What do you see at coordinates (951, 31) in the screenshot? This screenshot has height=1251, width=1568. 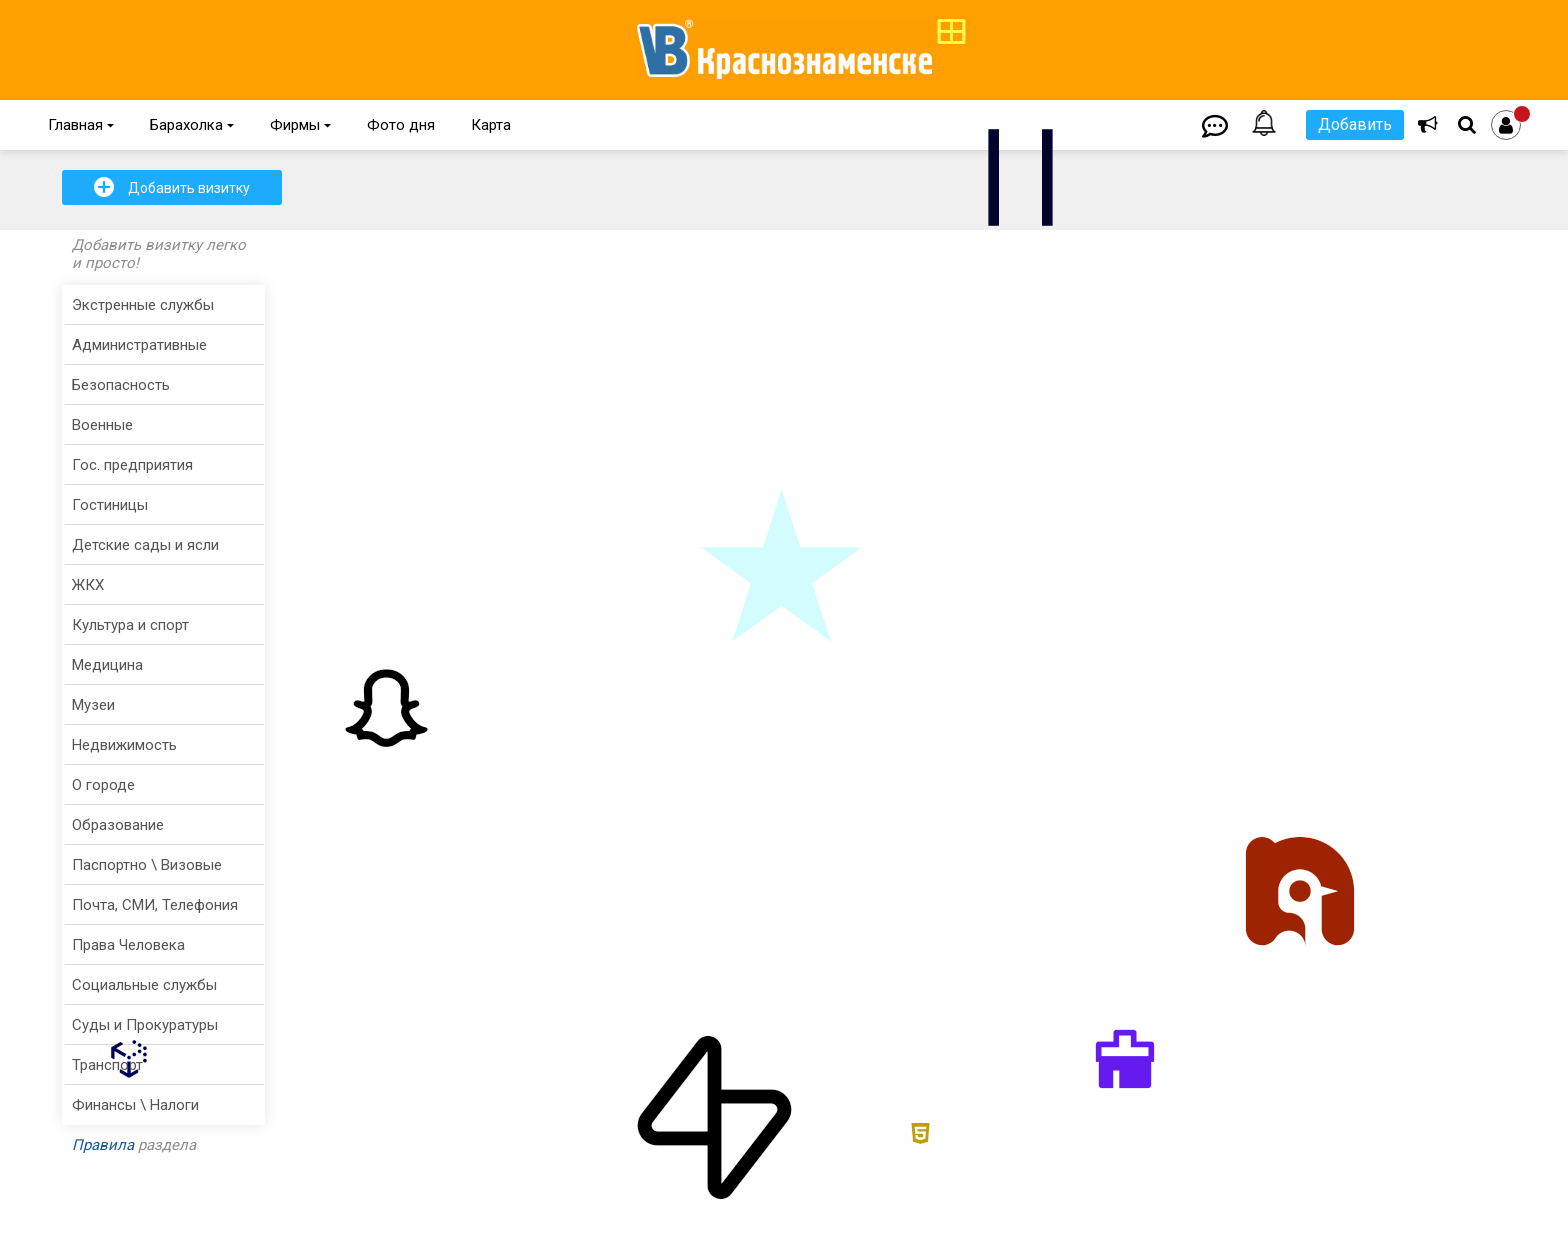 I see `switch to grid view layout` at bounding box center [951, 31].